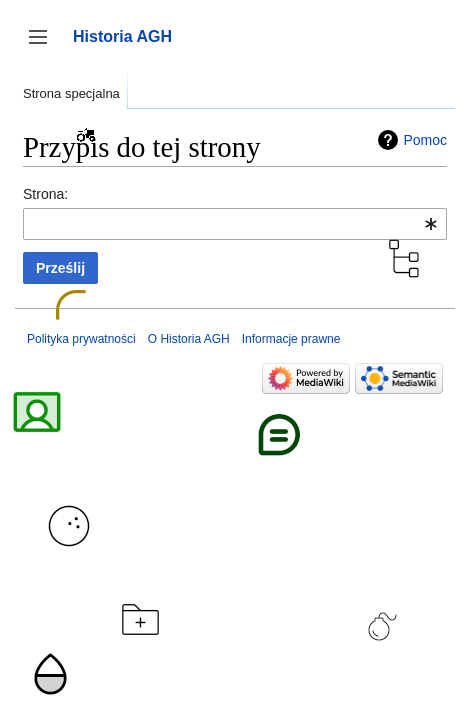  Describe the element at coordinates (37, 412) in the screenshot. I see `view user profile card` at that location.